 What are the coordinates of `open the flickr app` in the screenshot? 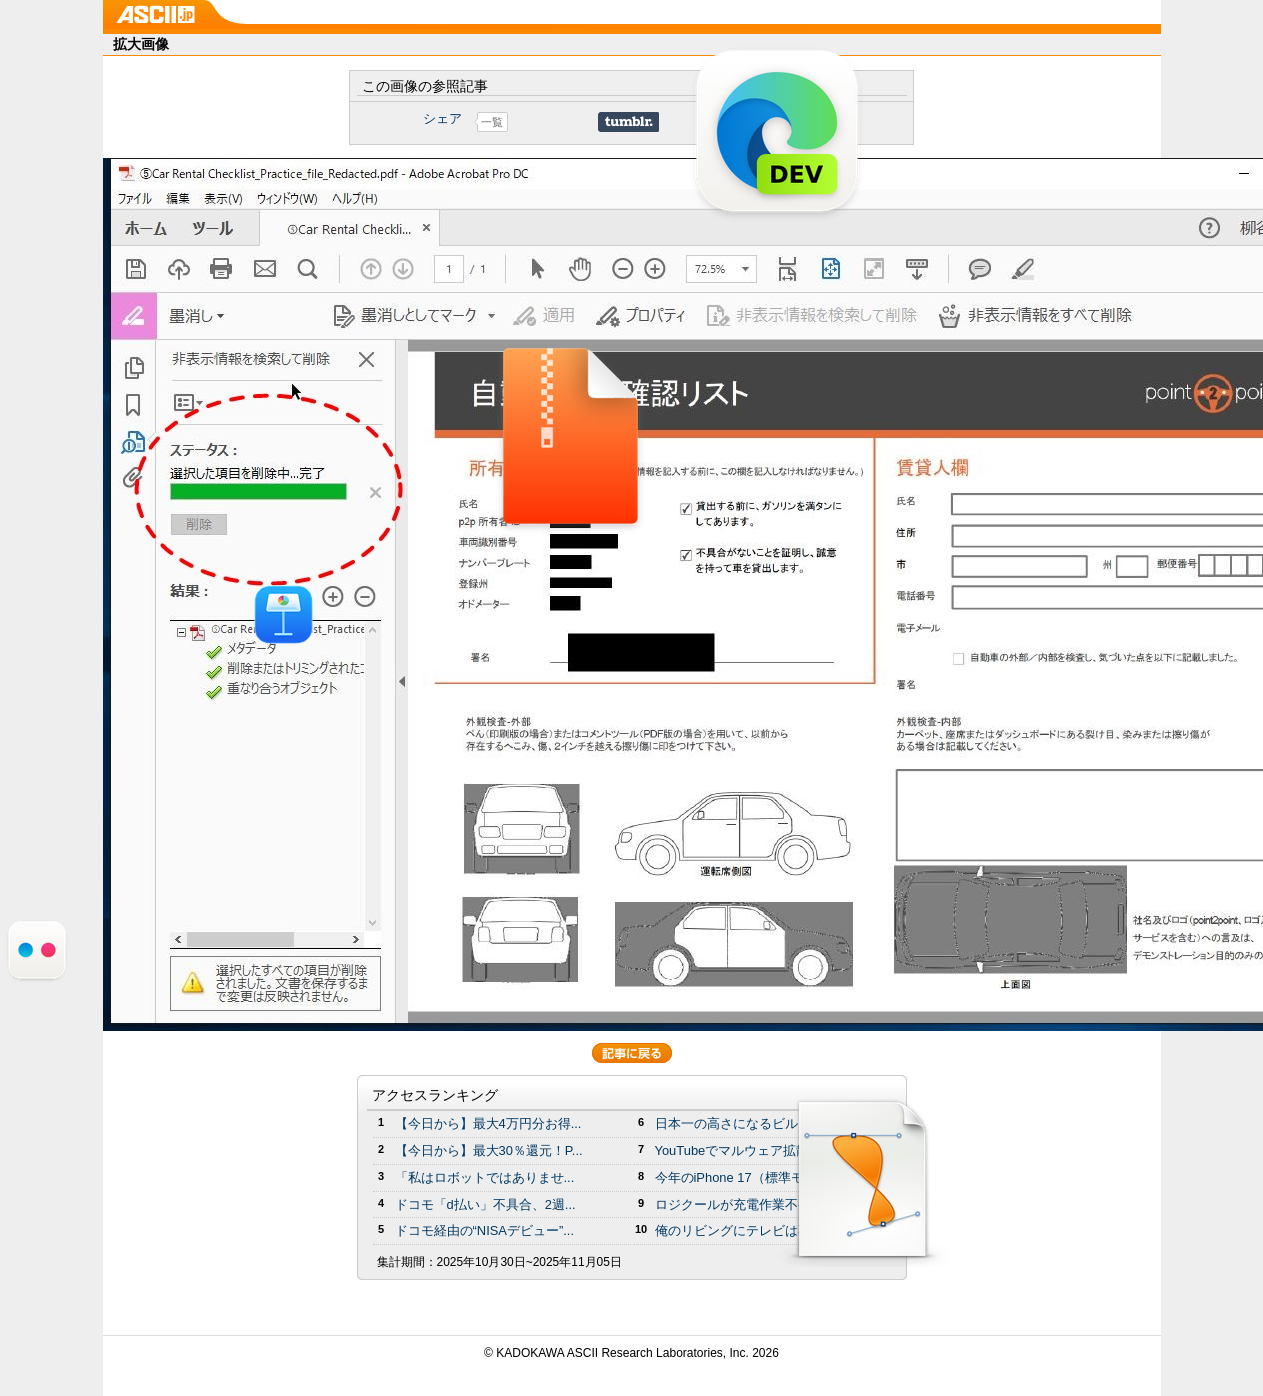 It's located at (37, 950).